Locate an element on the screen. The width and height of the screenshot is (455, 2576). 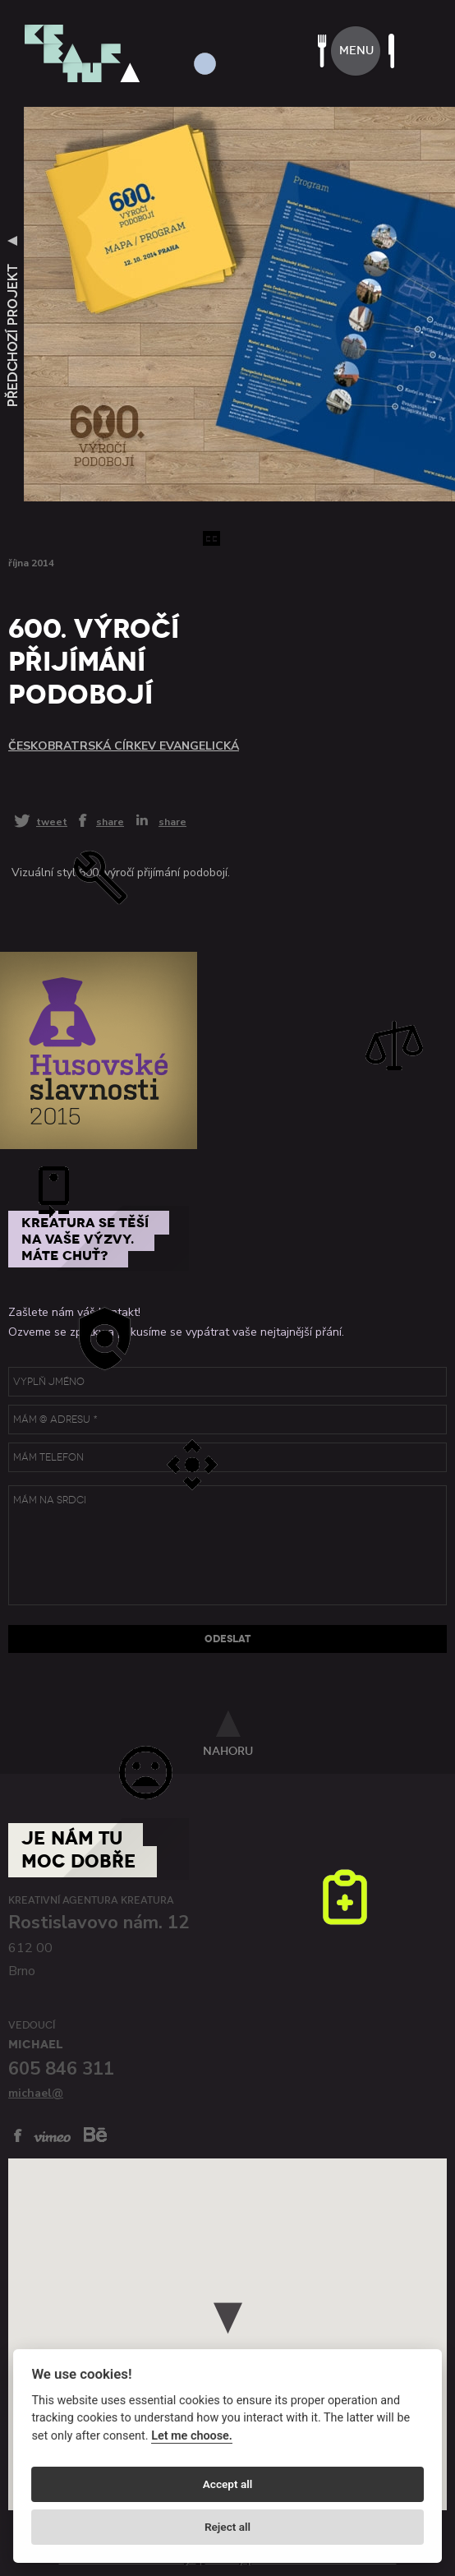
access settings or configuration options is located at coordinates (100, 877).